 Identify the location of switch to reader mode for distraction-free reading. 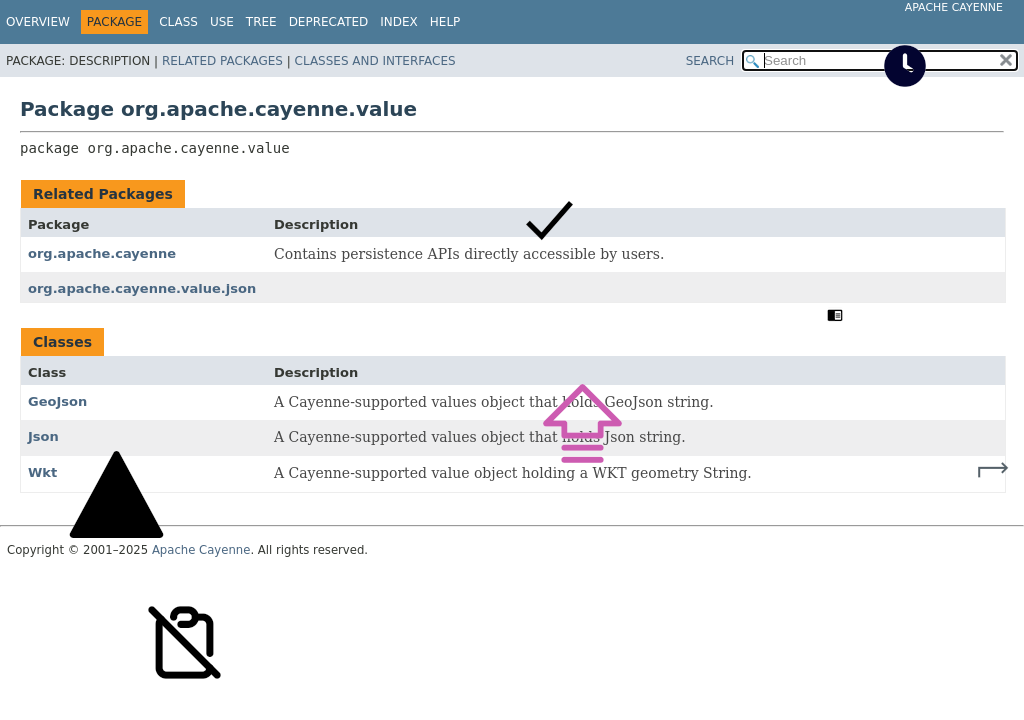
(835, 315).